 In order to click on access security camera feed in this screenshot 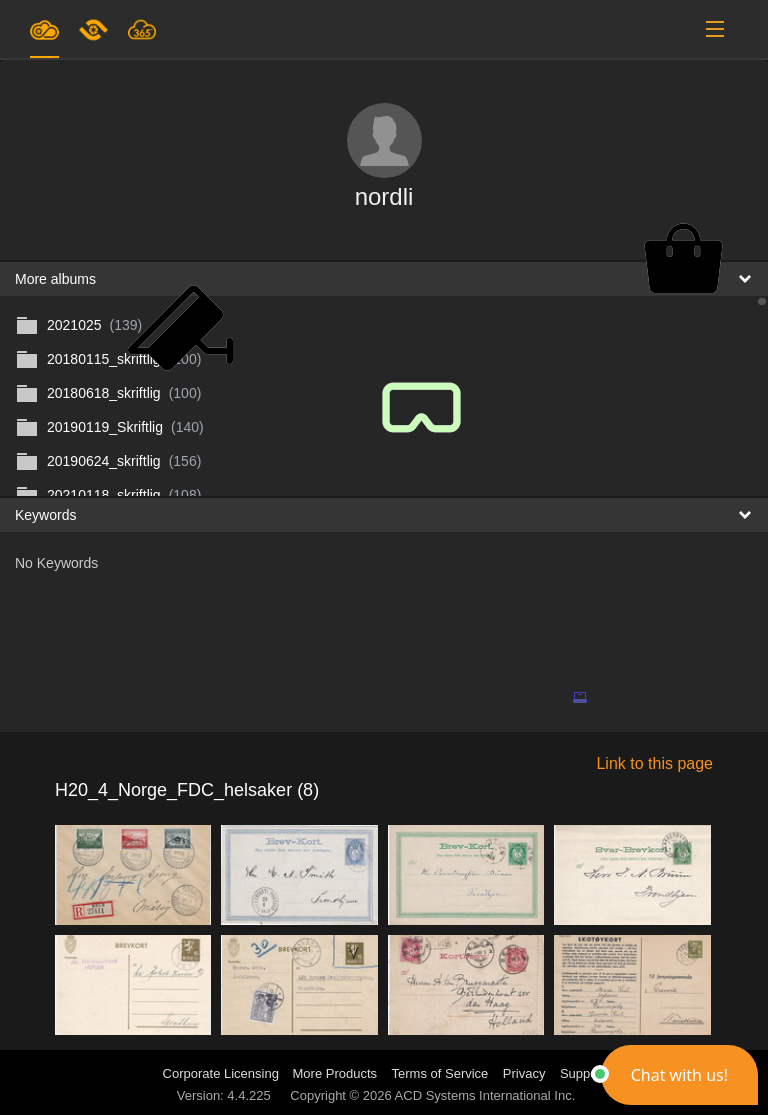, I will do `click(180, 334)`.